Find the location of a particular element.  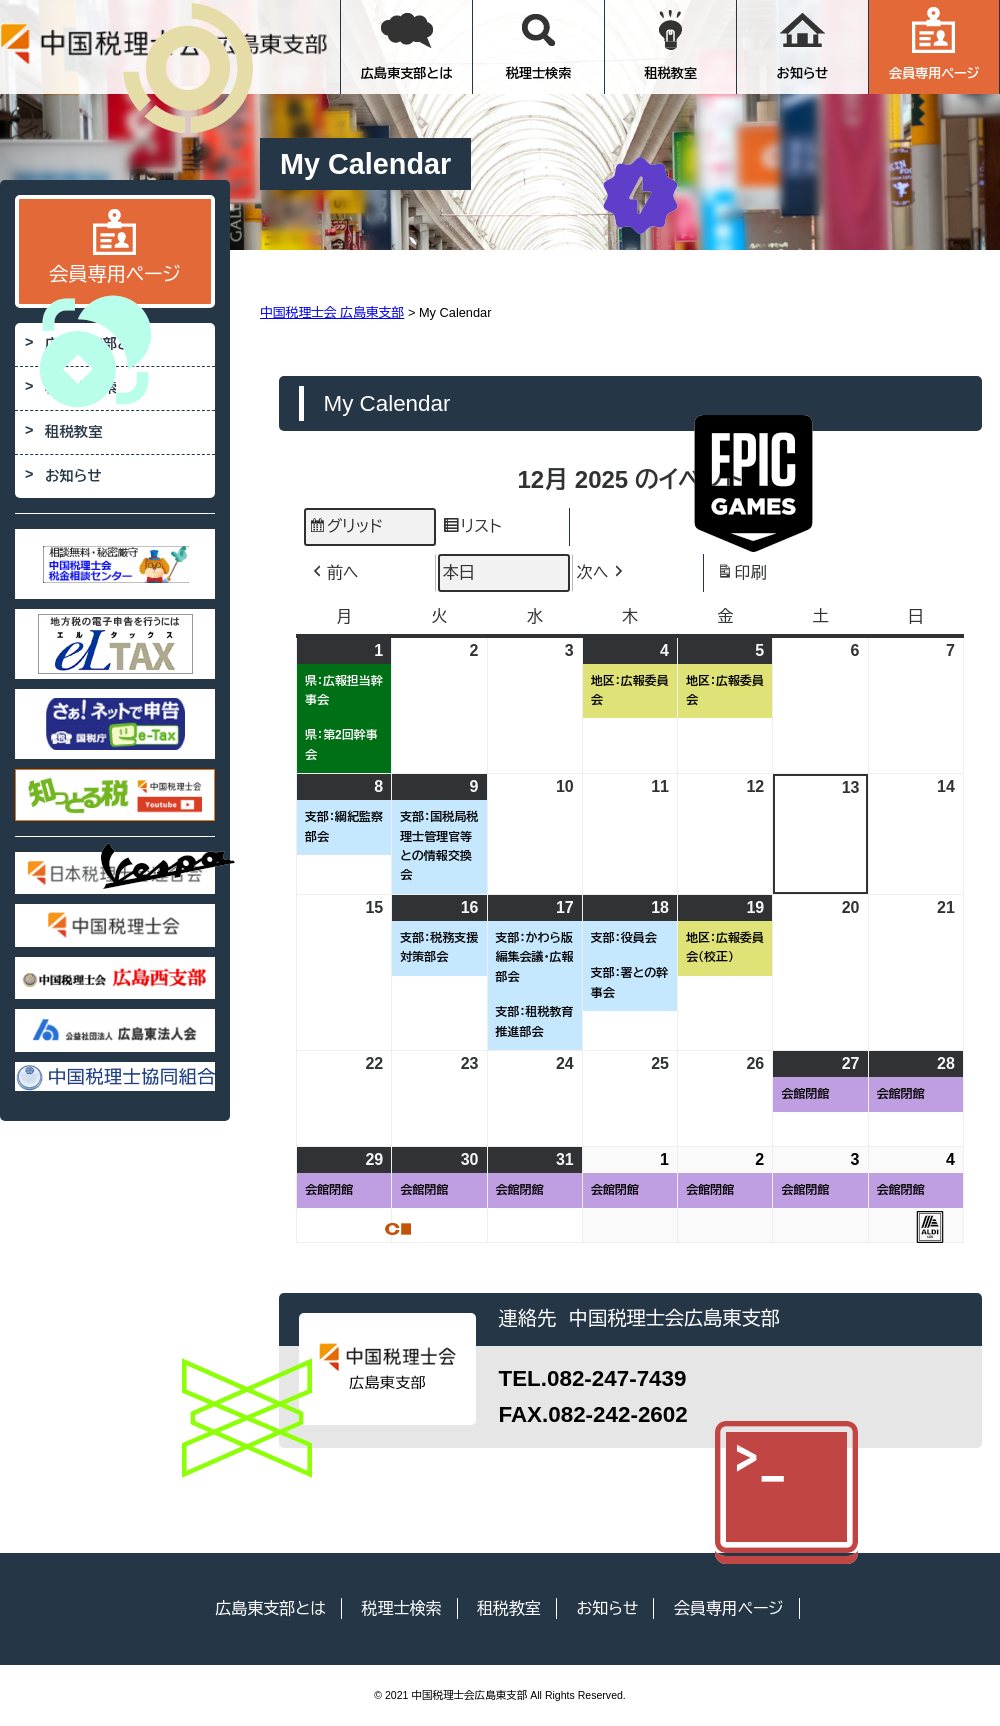

open the Epic Games launcher is located at coordinates (753, 483).